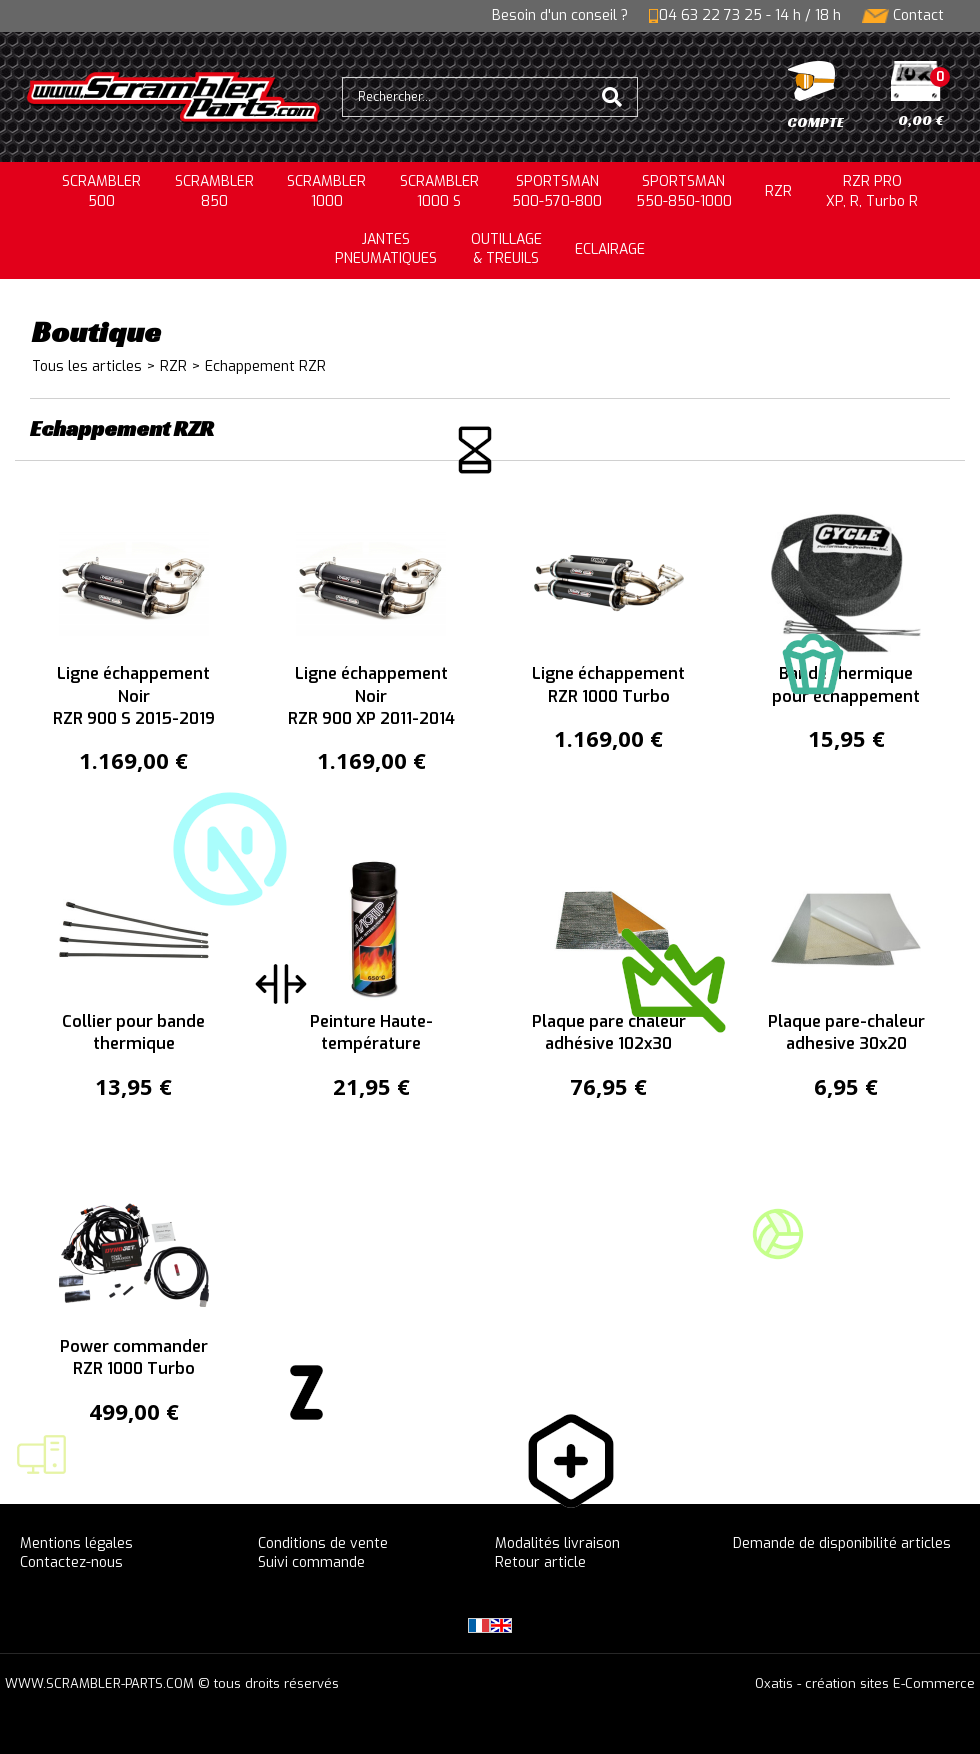  Describe the element at coordinates (281, 984) in the screenshot. I see `adjust horizontal split between panels` at that location.